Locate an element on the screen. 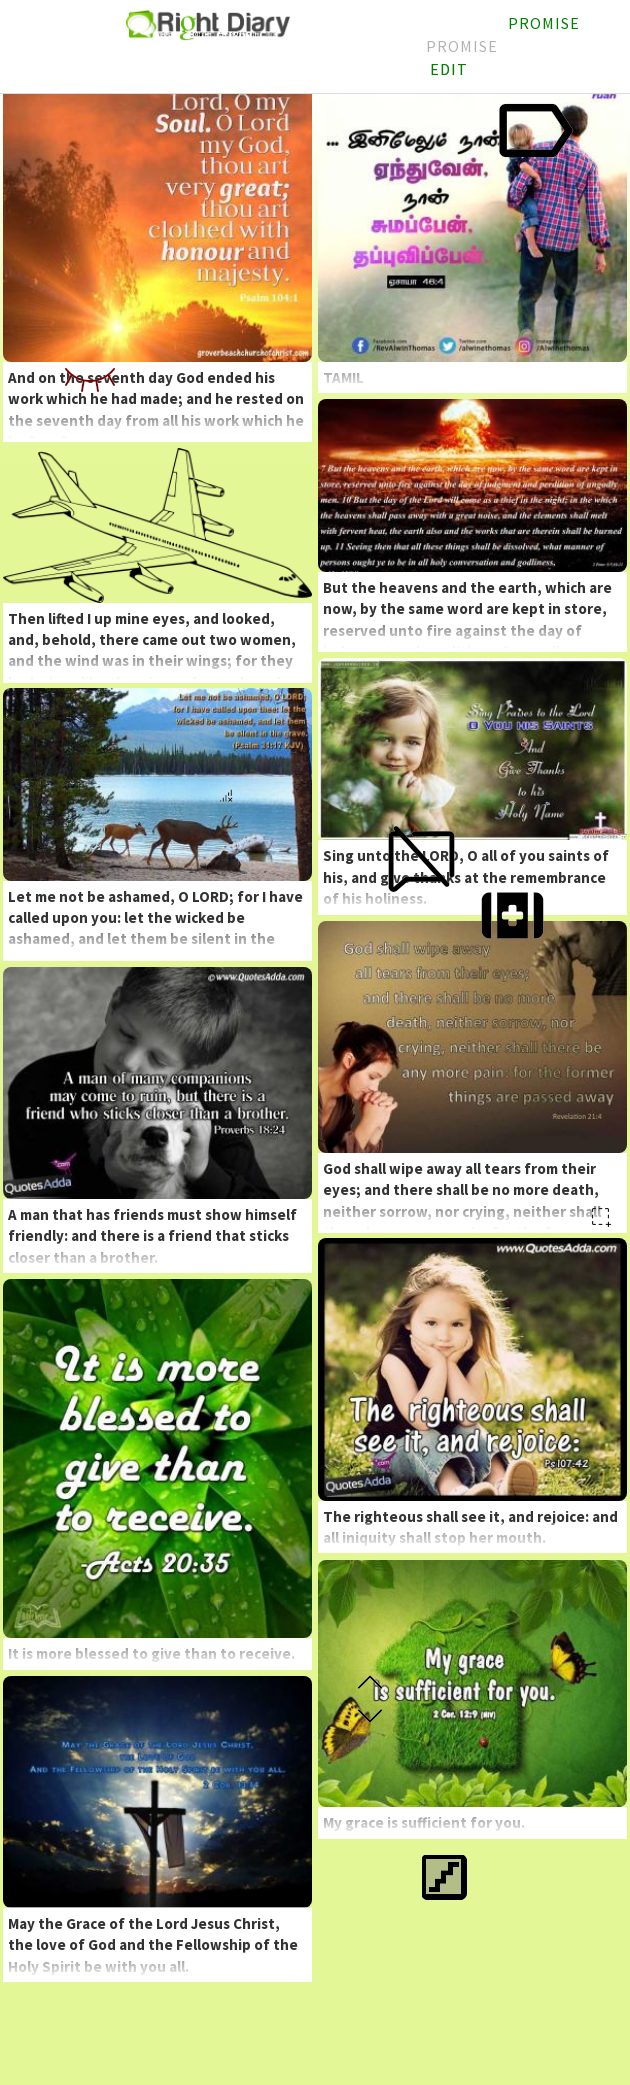  expand or collapse a dropdown menu is located at coordinates (370, 1699).